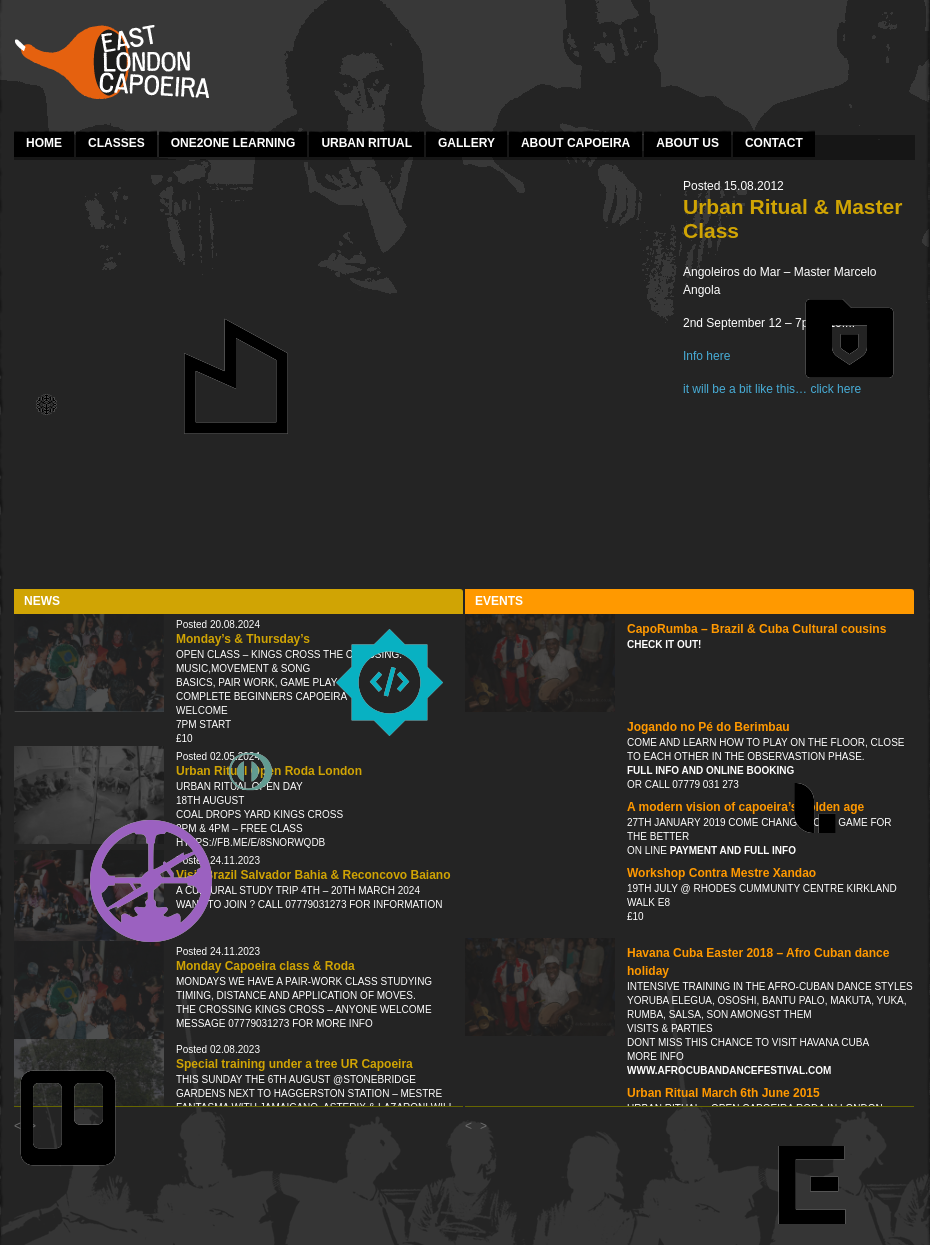  I want to click on open trello app, so click(68, 1118).